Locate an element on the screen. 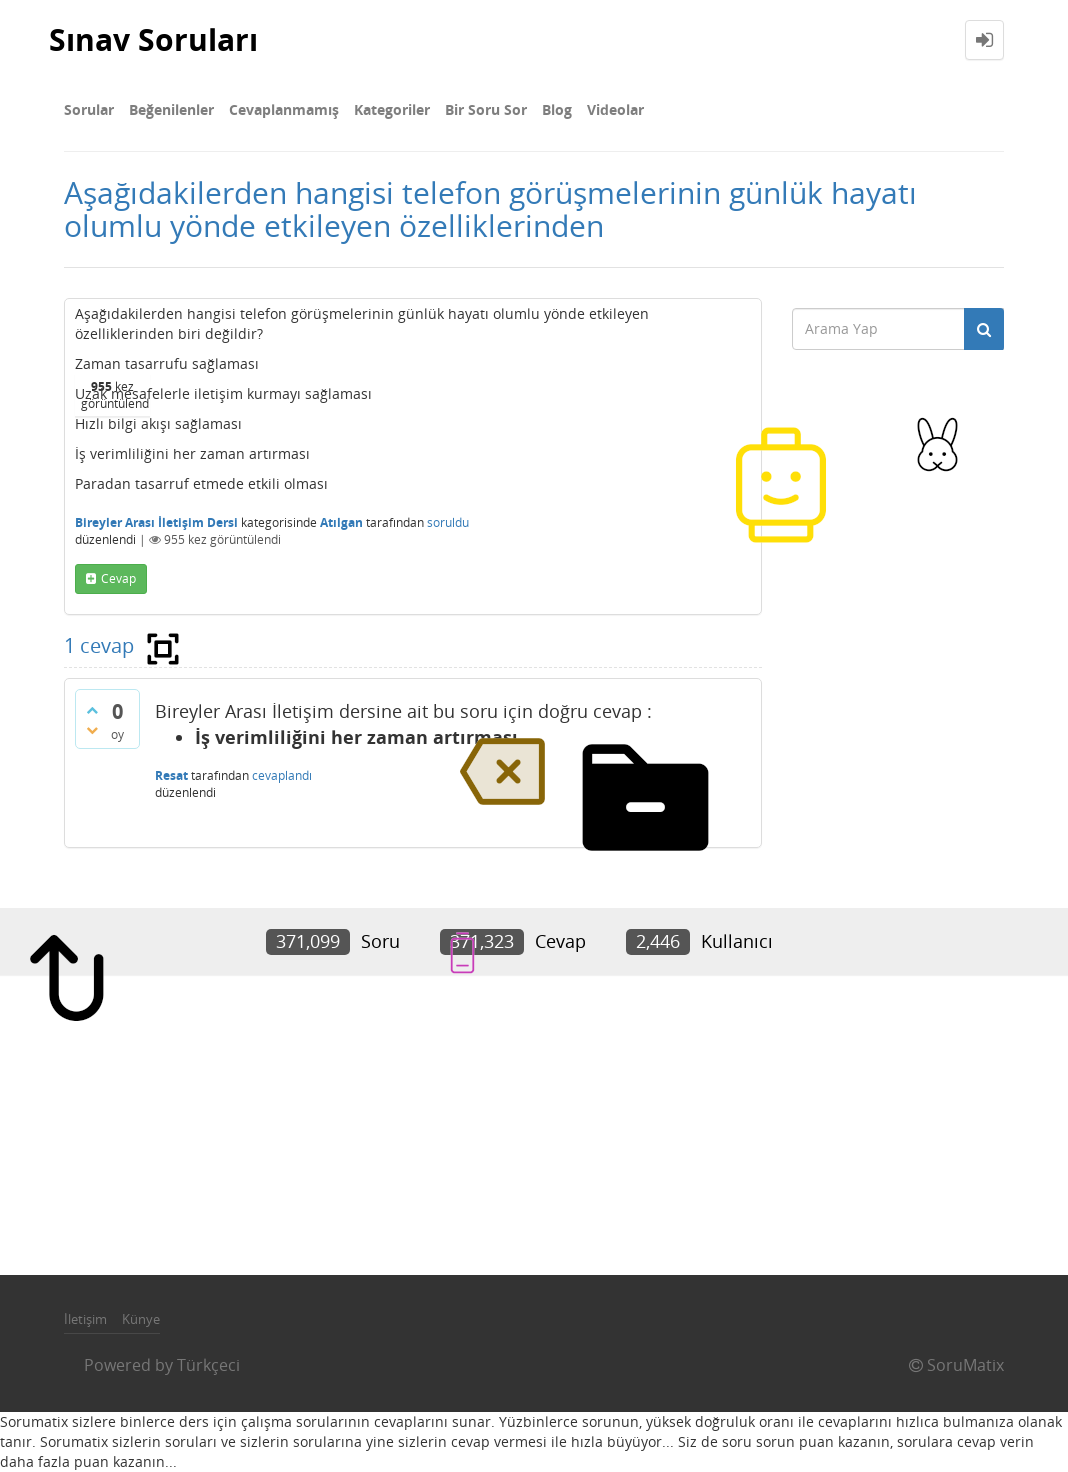 The height and width of the screenshot is (1472, 1068). go back to previous screen or section is located at coordinates (70, 978).